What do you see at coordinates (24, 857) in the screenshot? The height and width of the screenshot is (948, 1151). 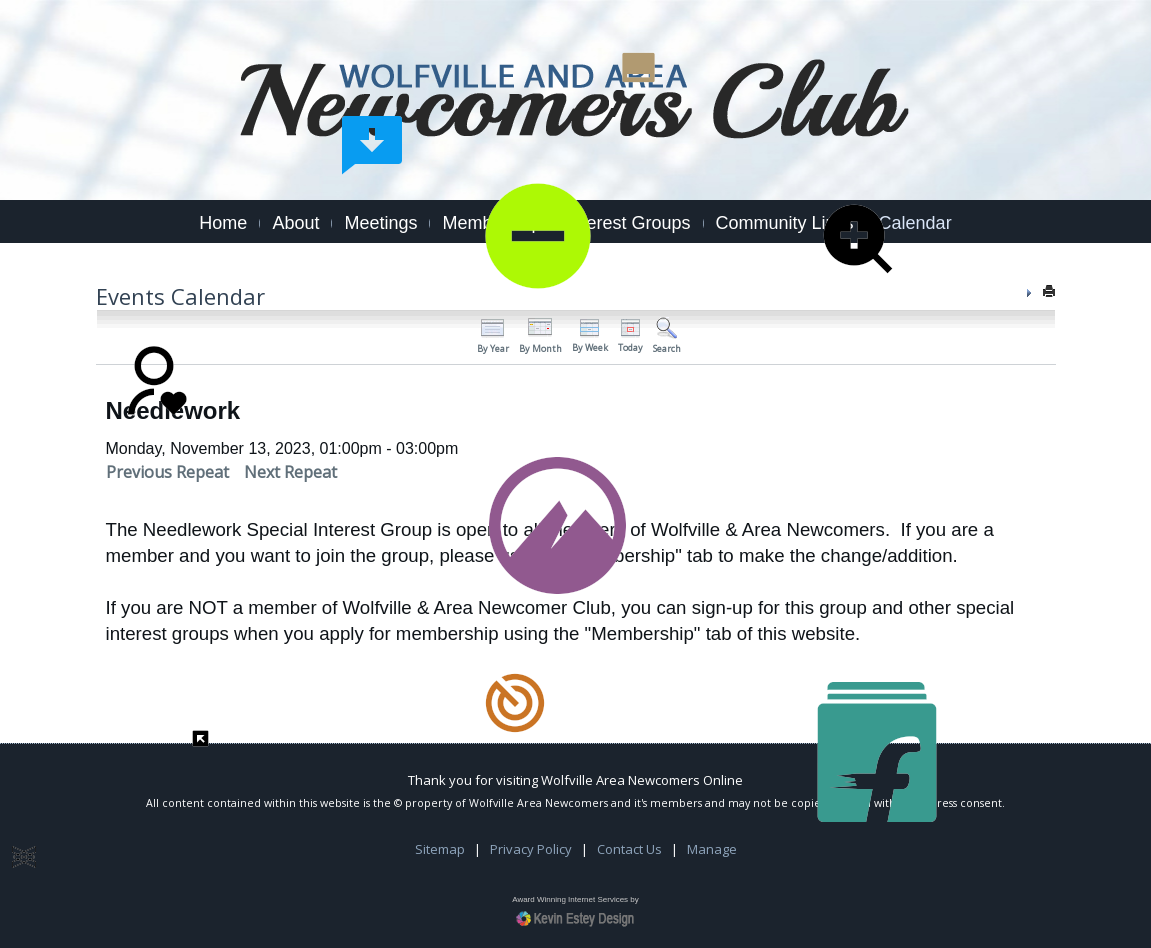 I see `posit brand logo` at bounding box center [24, 857].